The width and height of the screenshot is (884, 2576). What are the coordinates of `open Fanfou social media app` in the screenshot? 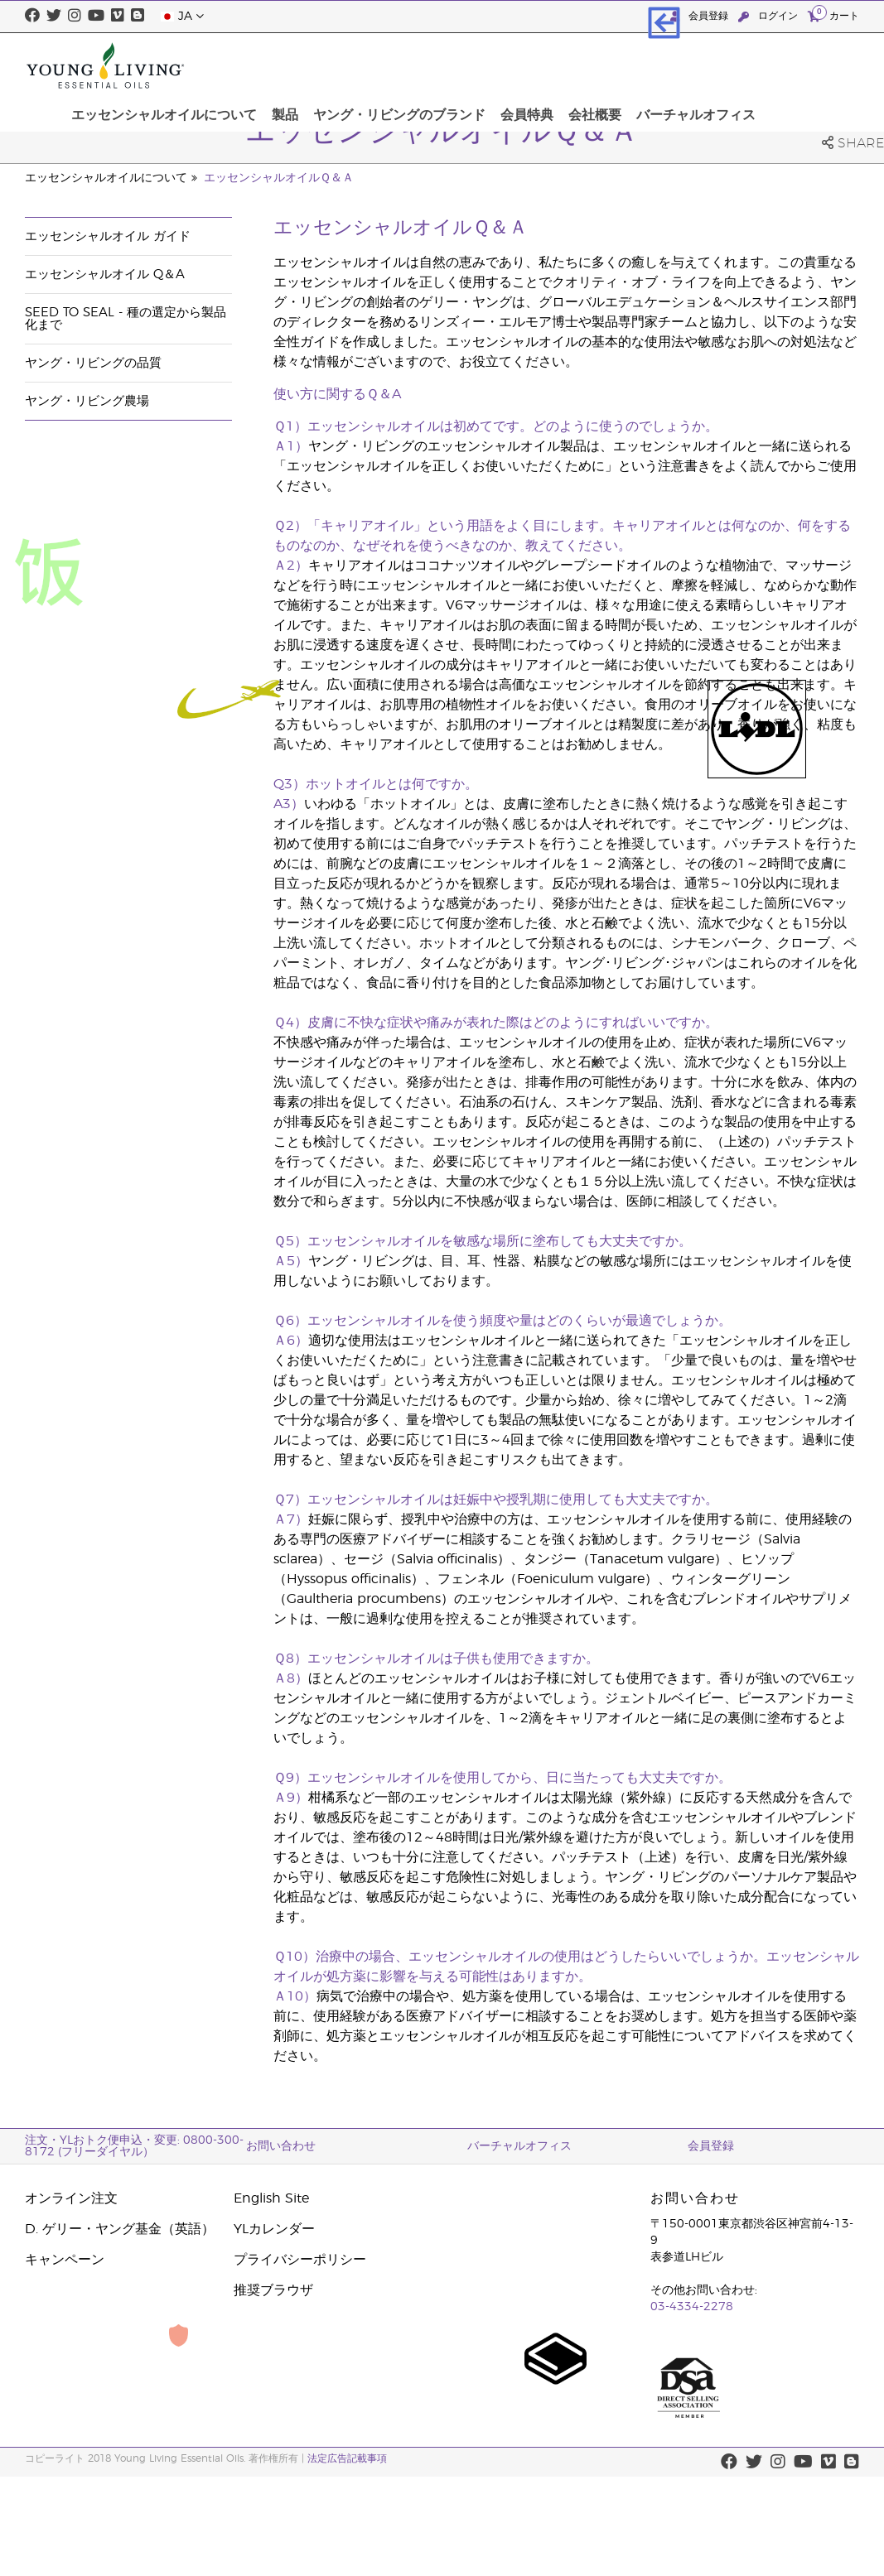 It's located at (49, 572).